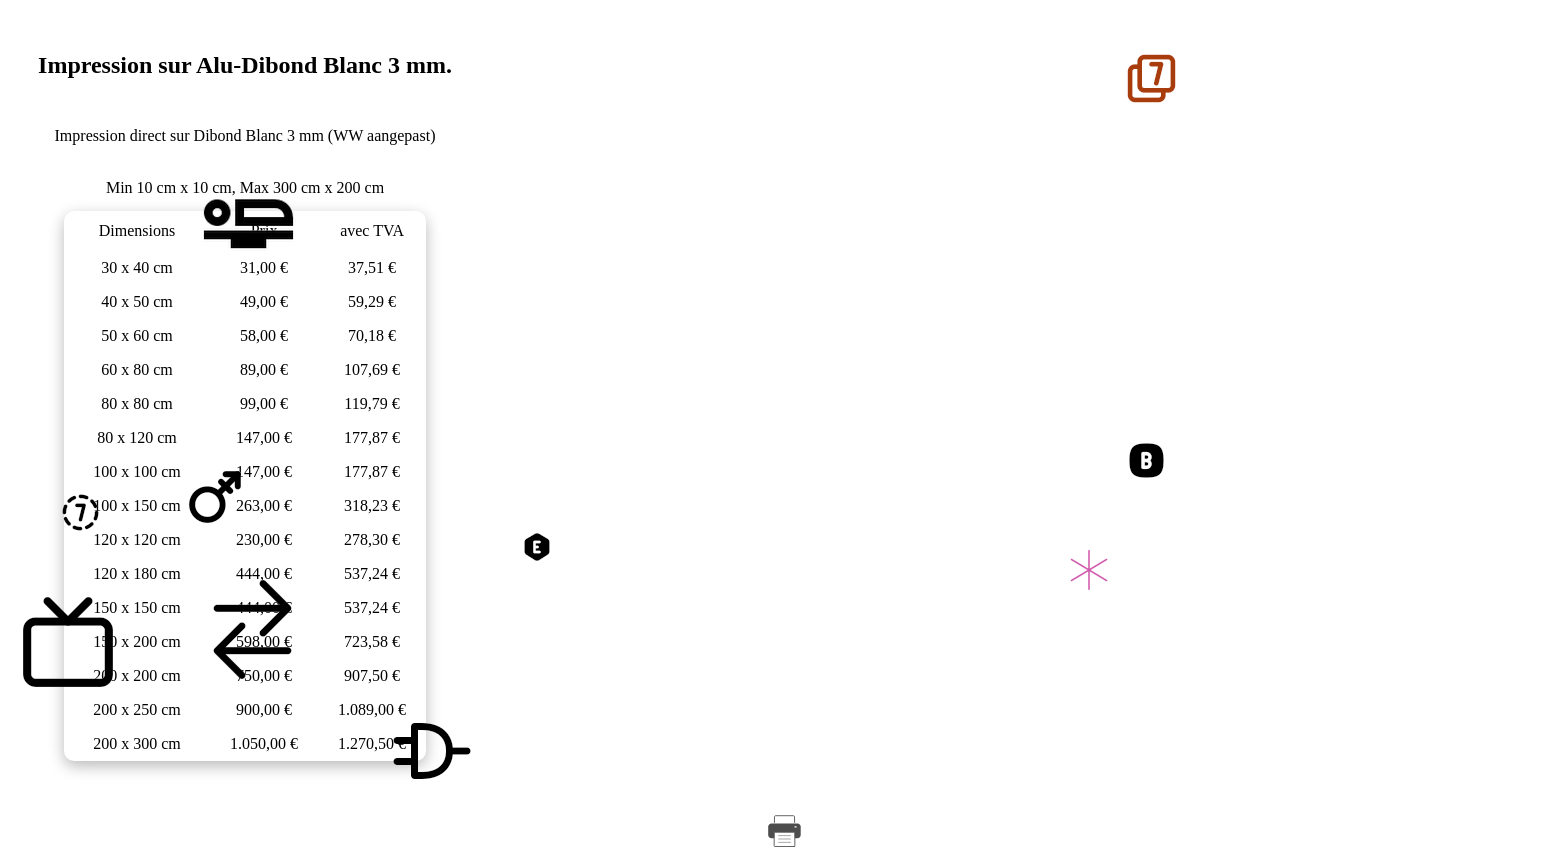  I want to click on swap or exchange items, so click(252, 629).